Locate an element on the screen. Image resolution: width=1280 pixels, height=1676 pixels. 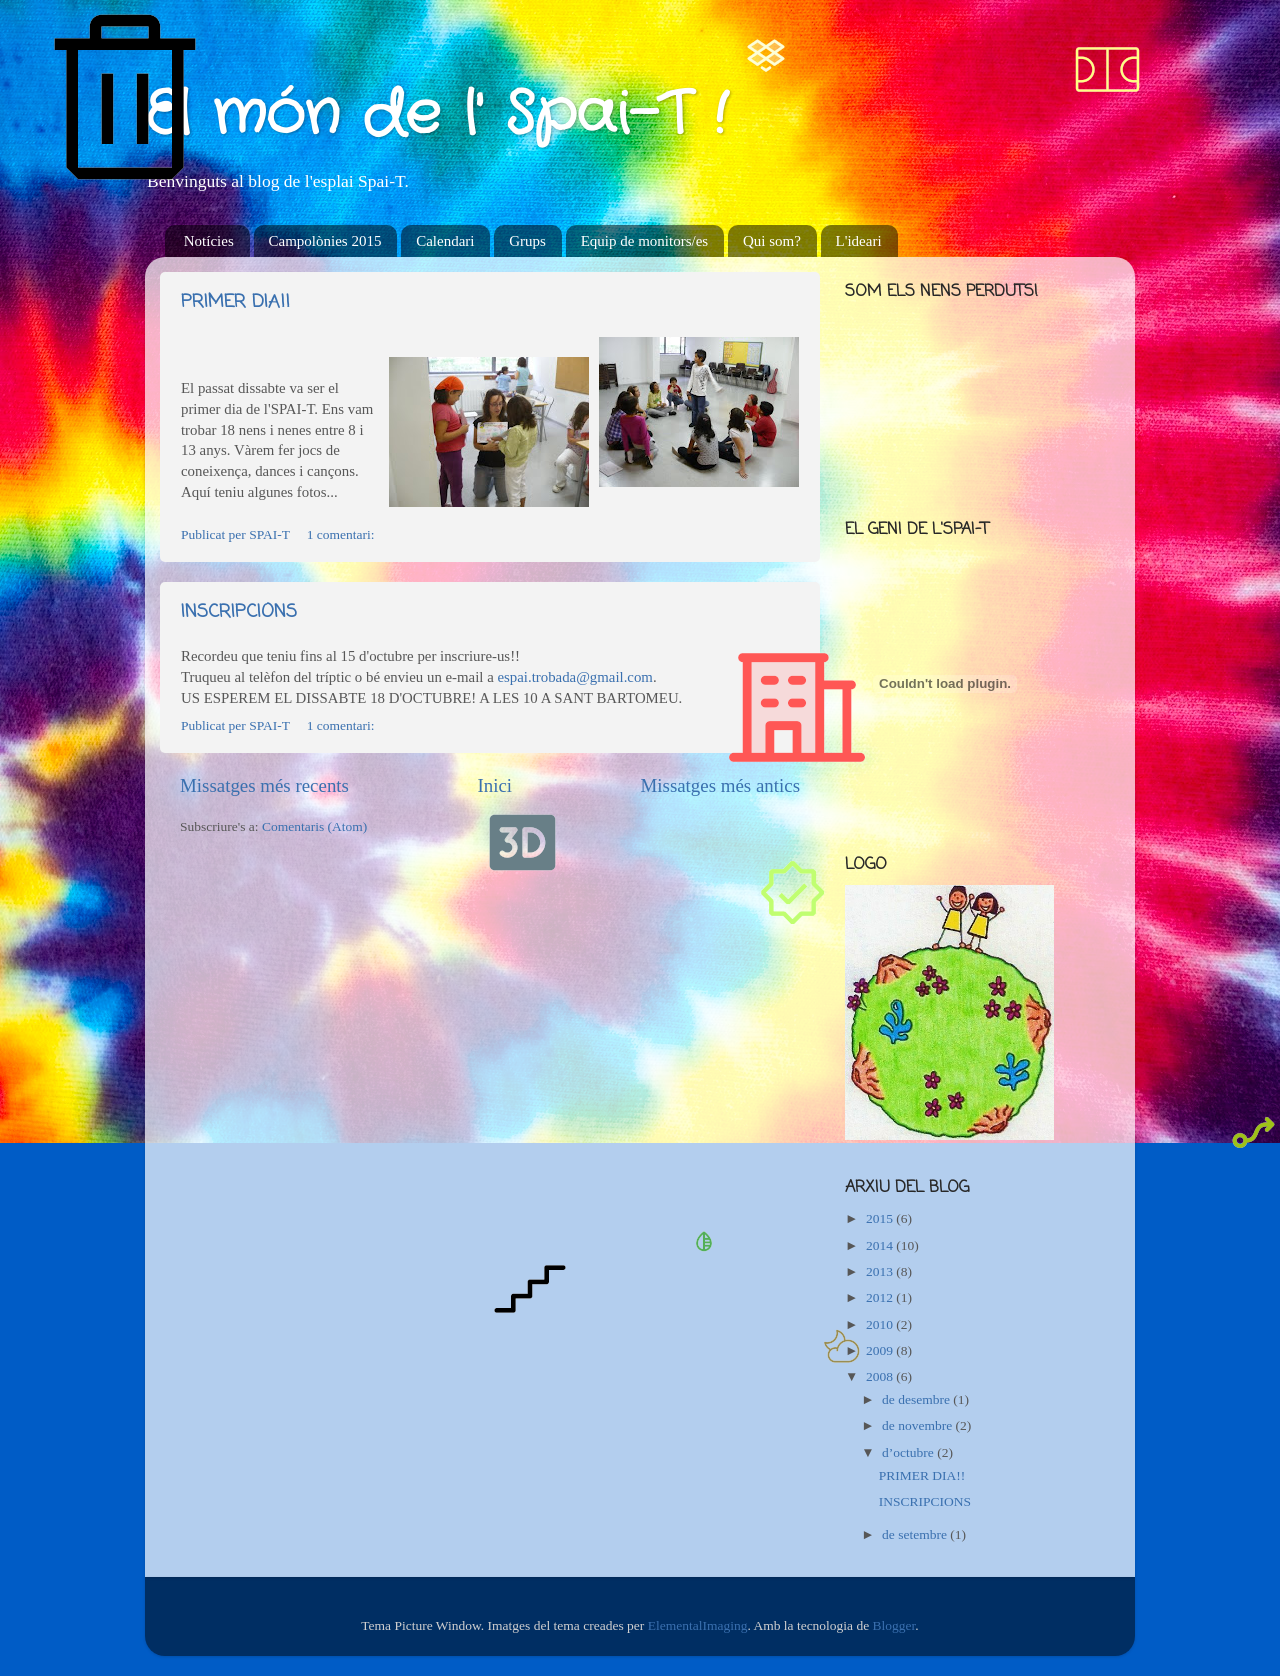
view basketball court availability is located at coordinates (1107, 69).